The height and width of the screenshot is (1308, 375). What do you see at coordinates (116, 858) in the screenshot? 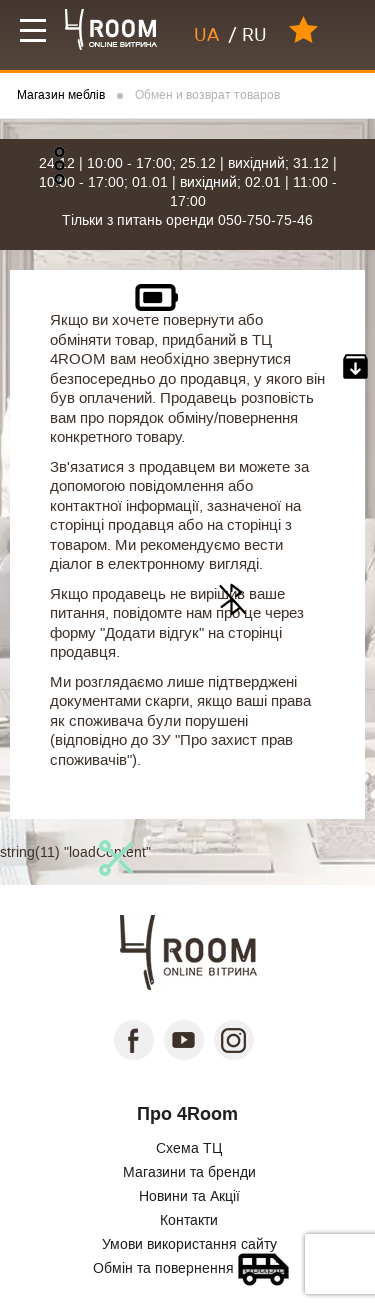
I see `cut selected content` at bounding box center [116, 858].